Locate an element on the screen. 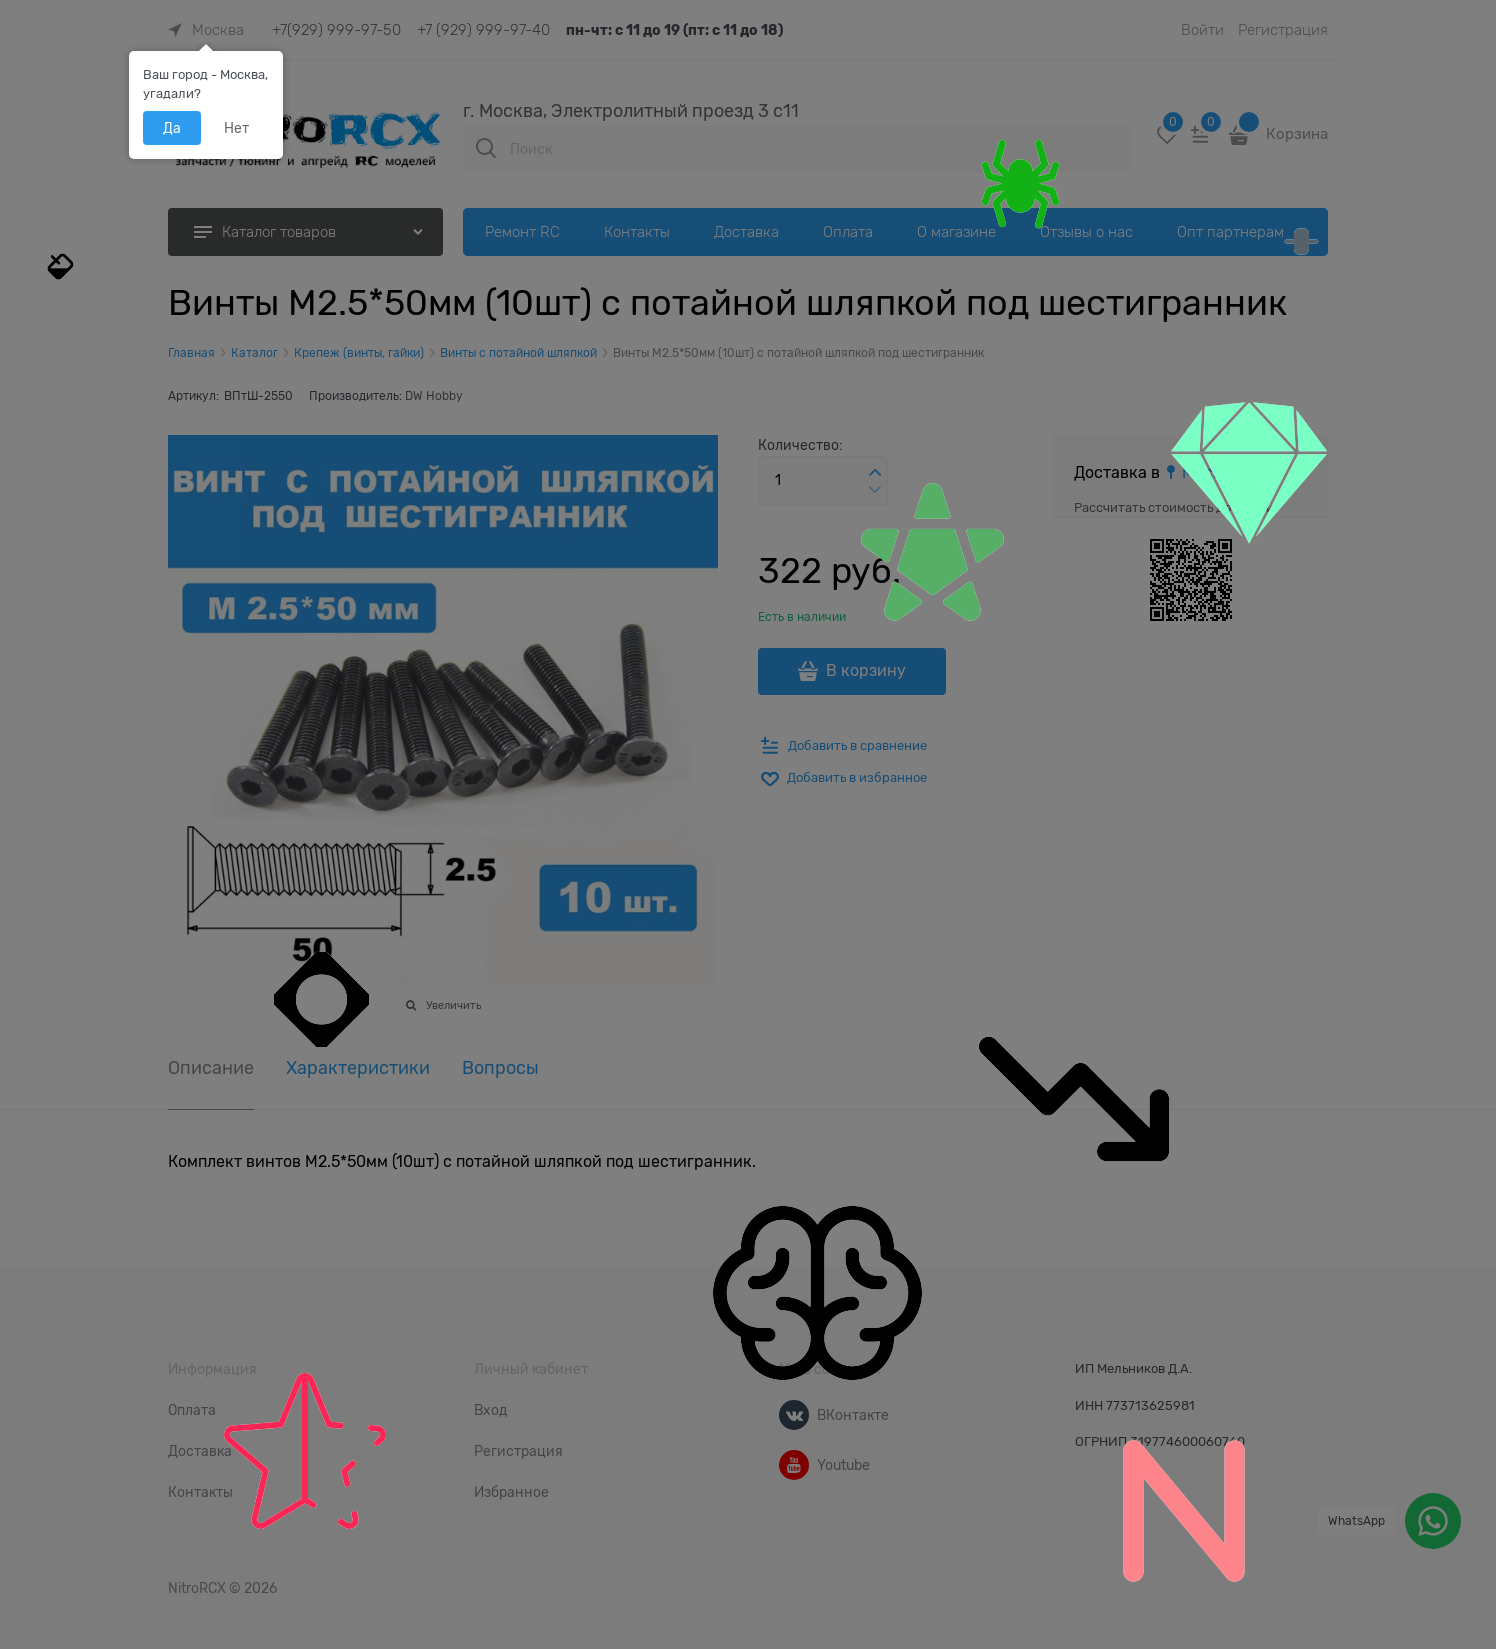 This screenshot has height=1649, width=1496. fill an area with color is located at coordinates (60, 266).